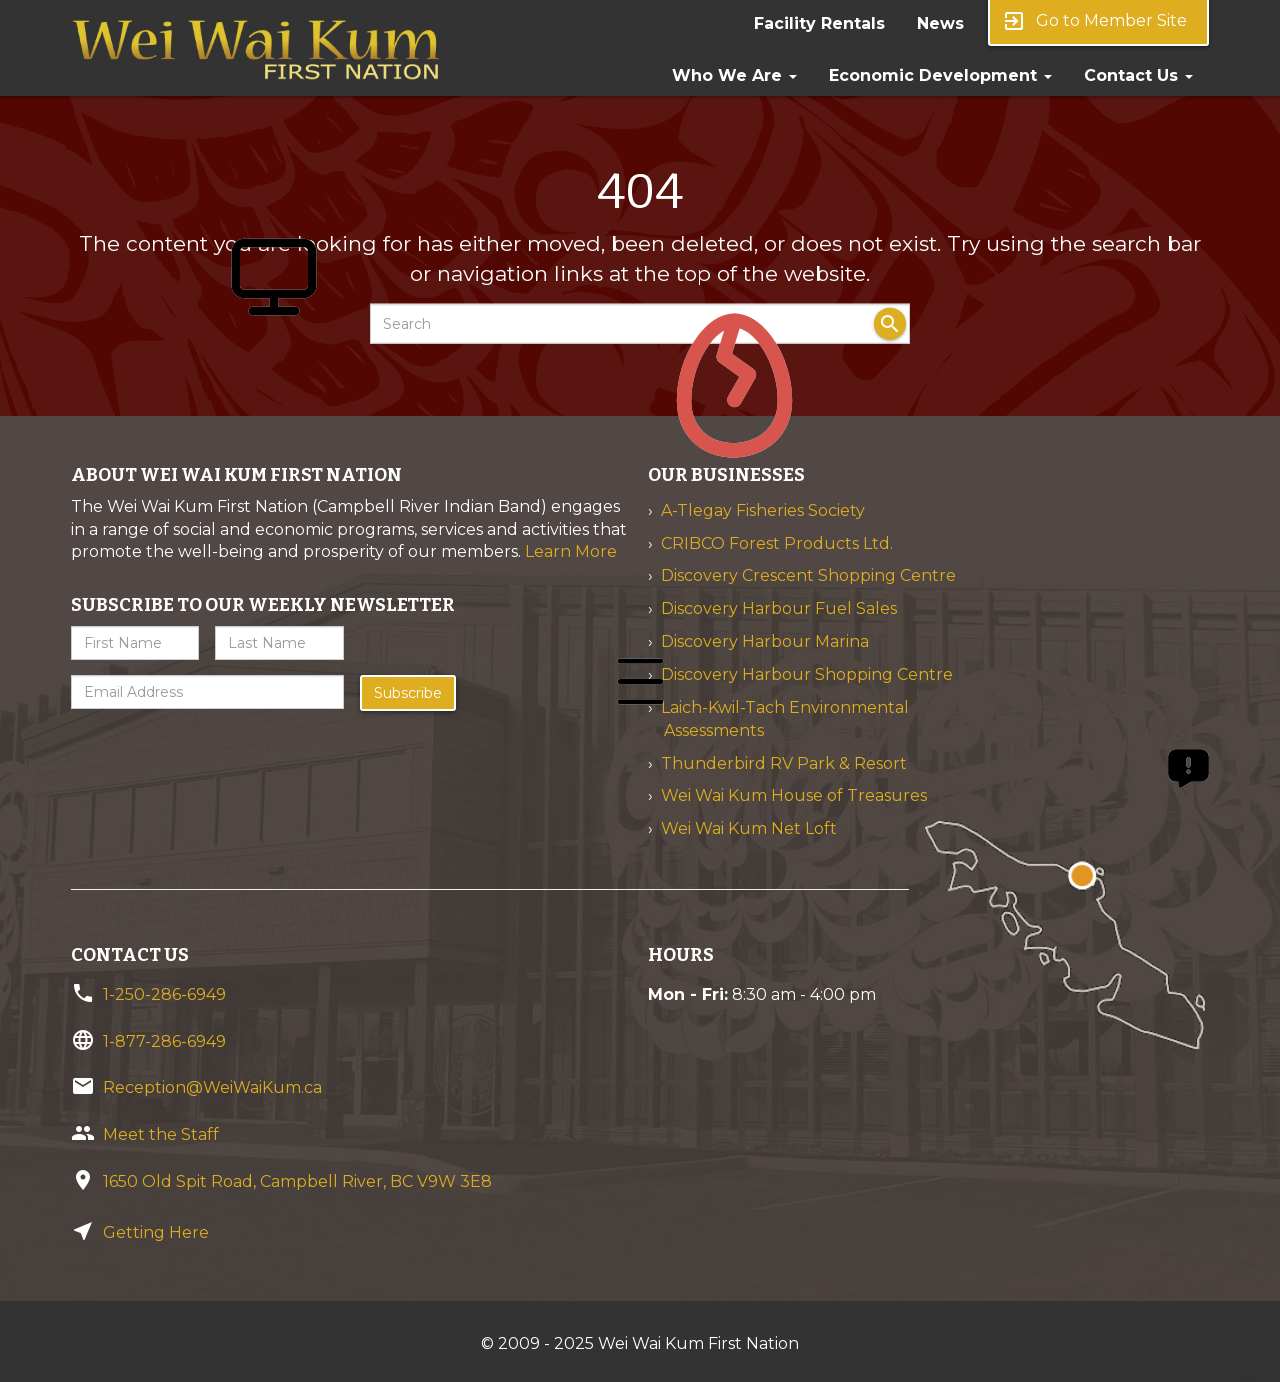  Describe the element at coordinates (274, 277) in the screenshot. I see `access display settings` at that location.